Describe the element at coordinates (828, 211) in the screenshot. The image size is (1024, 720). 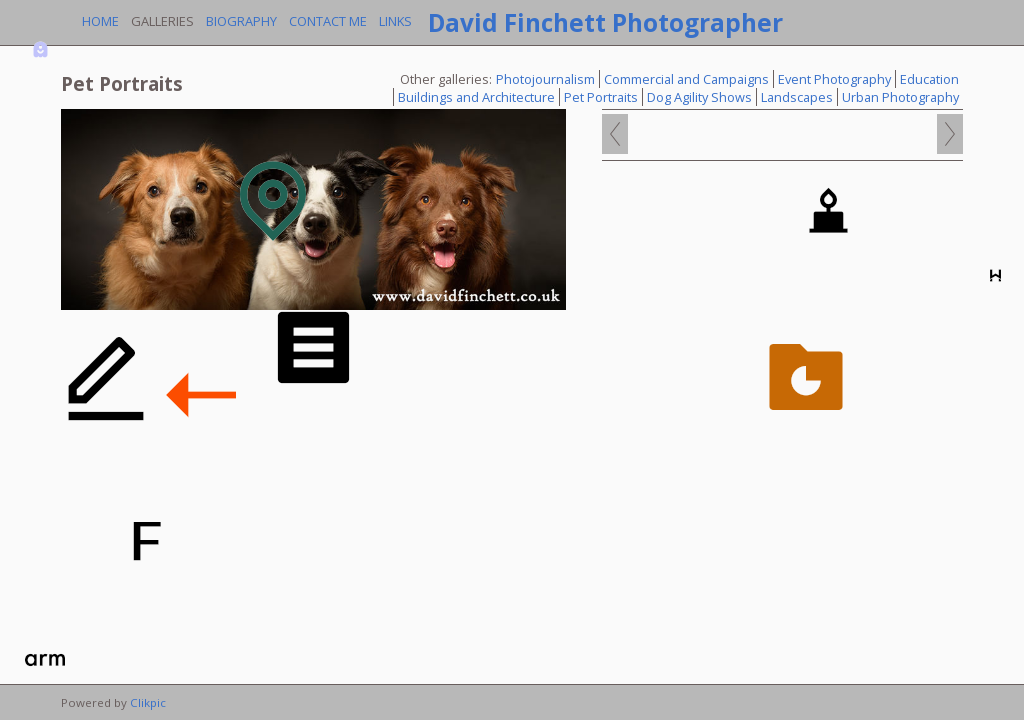
I see `access candle or ambient lighting mode` at that location.